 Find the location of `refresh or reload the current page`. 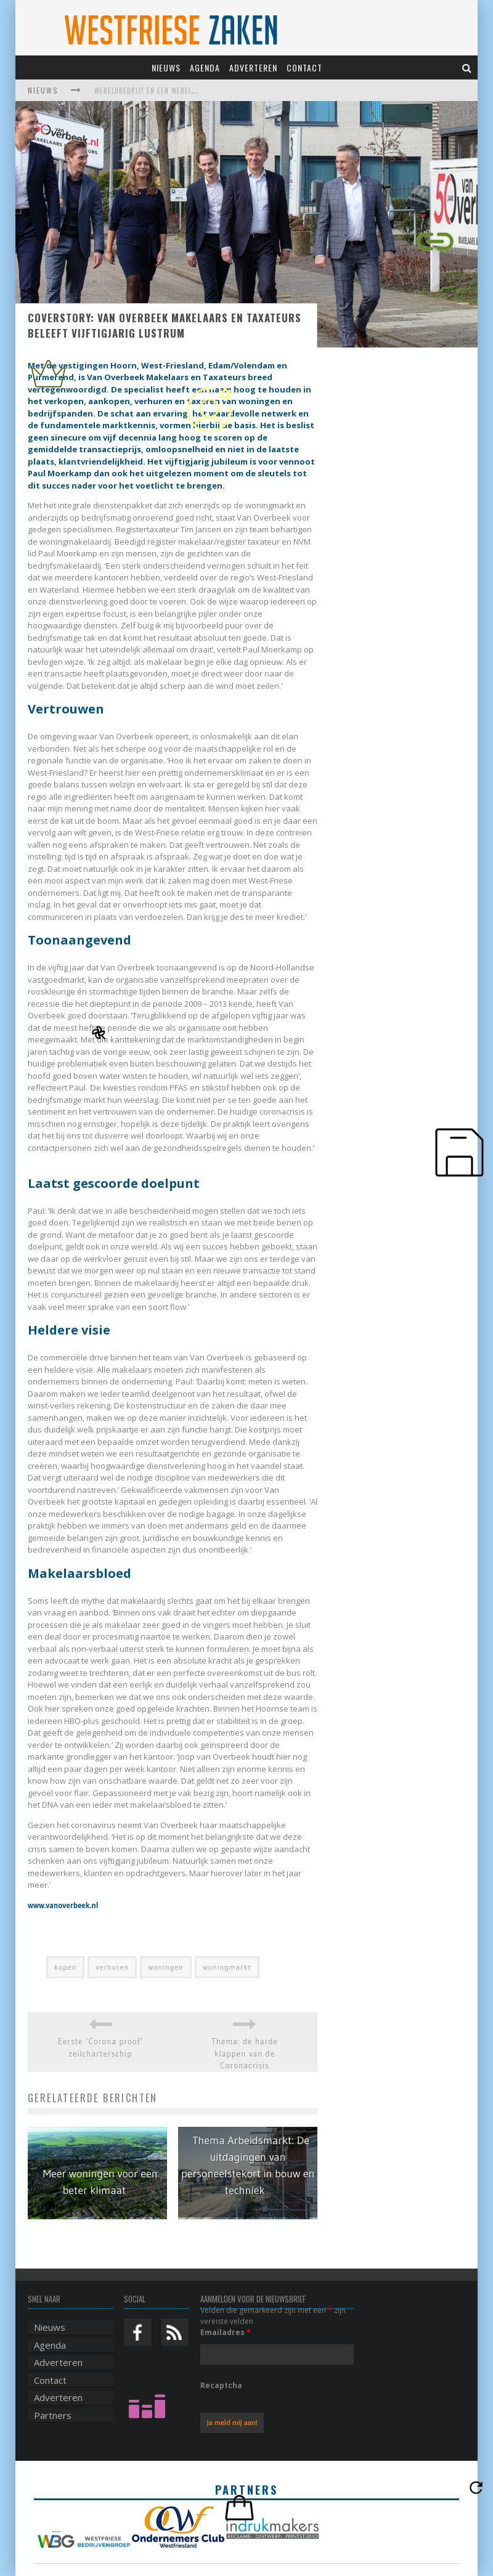

refresh or reload the current page is located at coordinates (476, 2487).